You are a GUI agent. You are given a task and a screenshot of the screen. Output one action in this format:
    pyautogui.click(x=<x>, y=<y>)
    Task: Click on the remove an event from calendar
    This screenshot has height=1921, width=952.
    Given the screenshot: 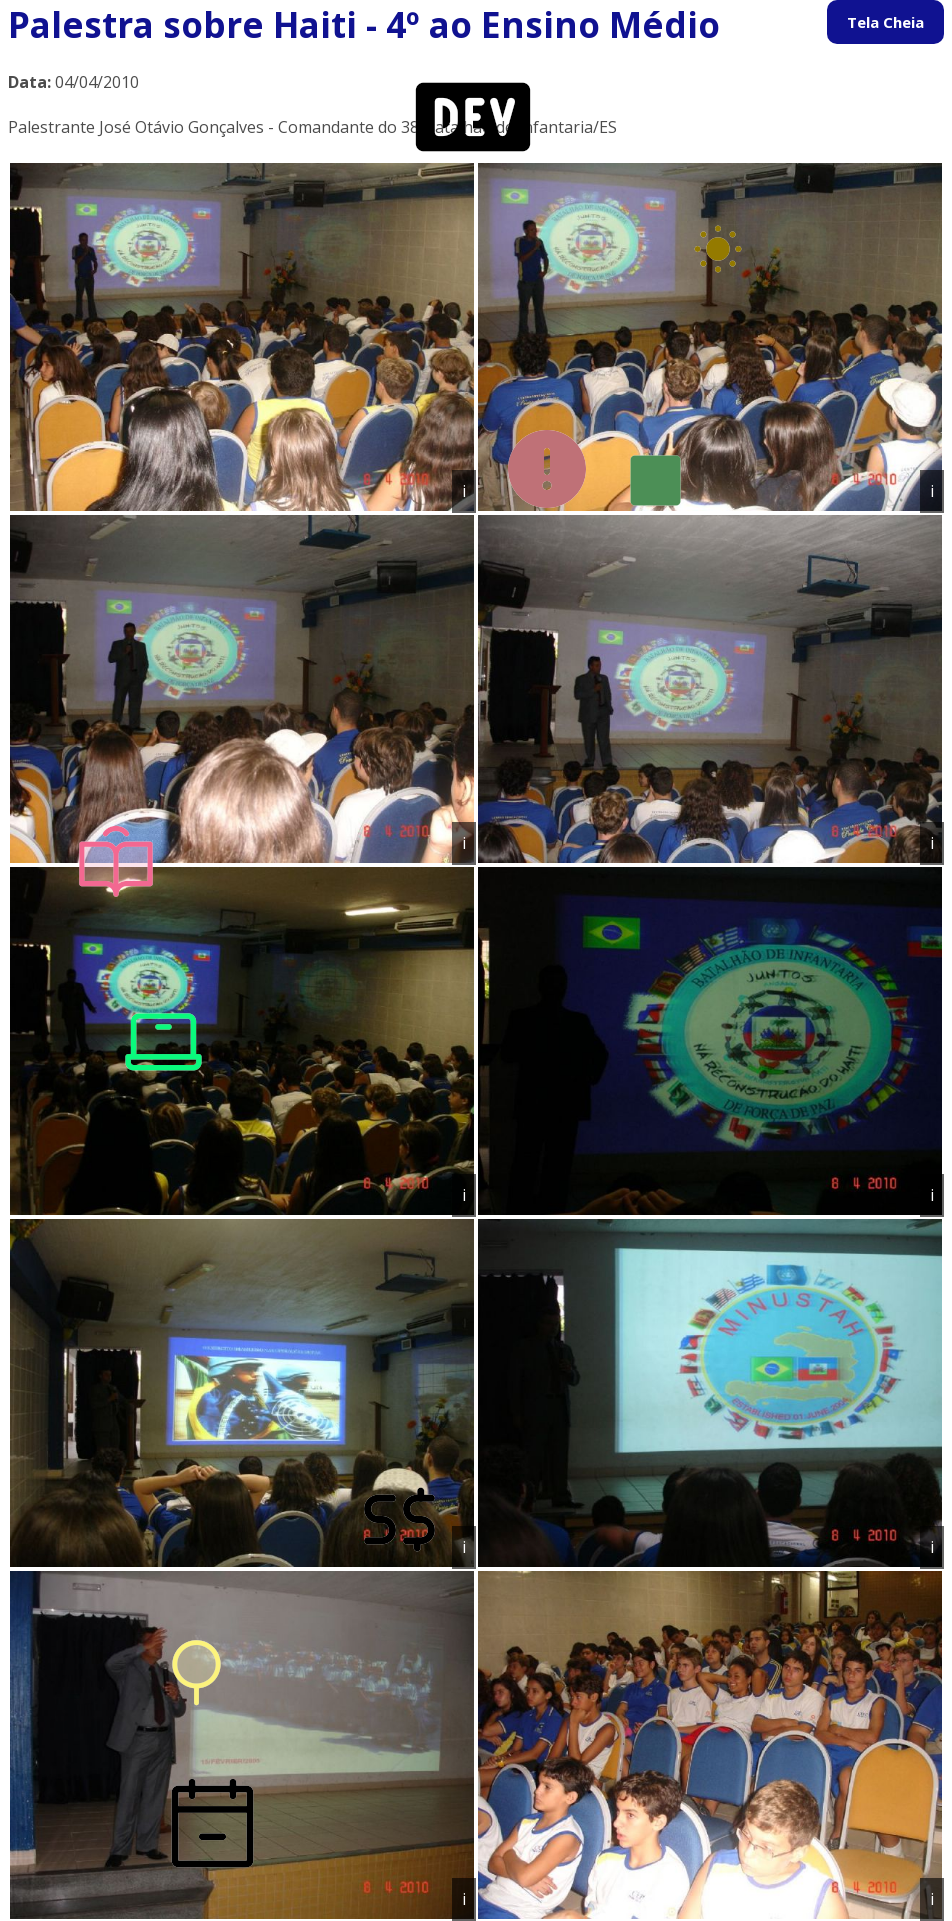 What is the action you would take?
    pyautogui.click(x=212, y=1826)
    